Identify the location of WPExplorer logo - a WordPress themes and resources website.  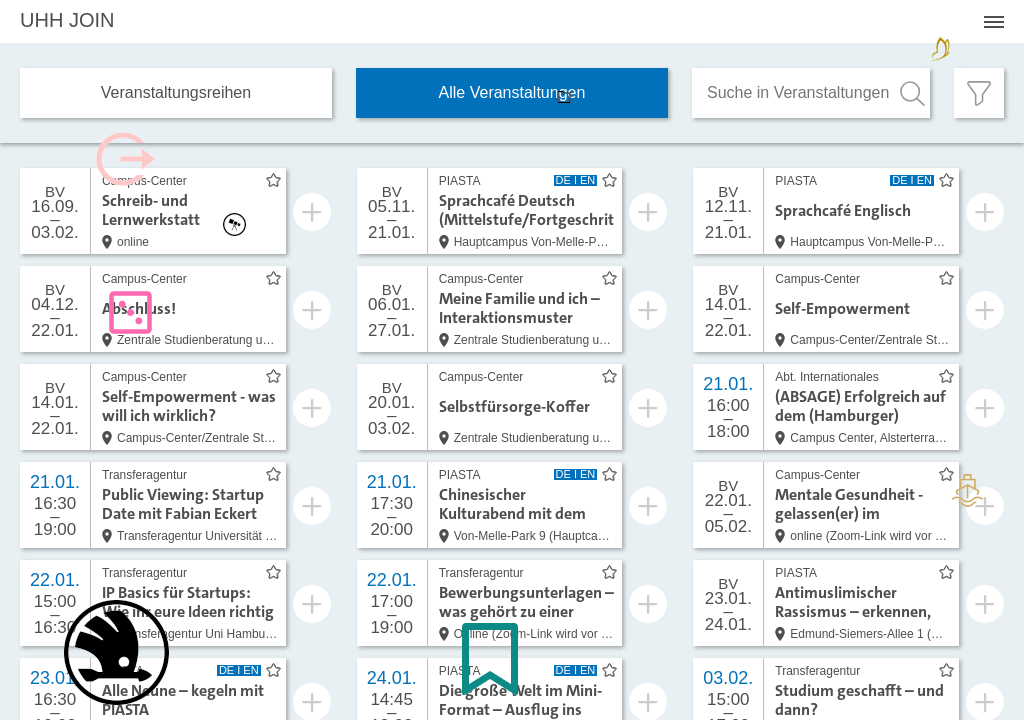
(234, 224).